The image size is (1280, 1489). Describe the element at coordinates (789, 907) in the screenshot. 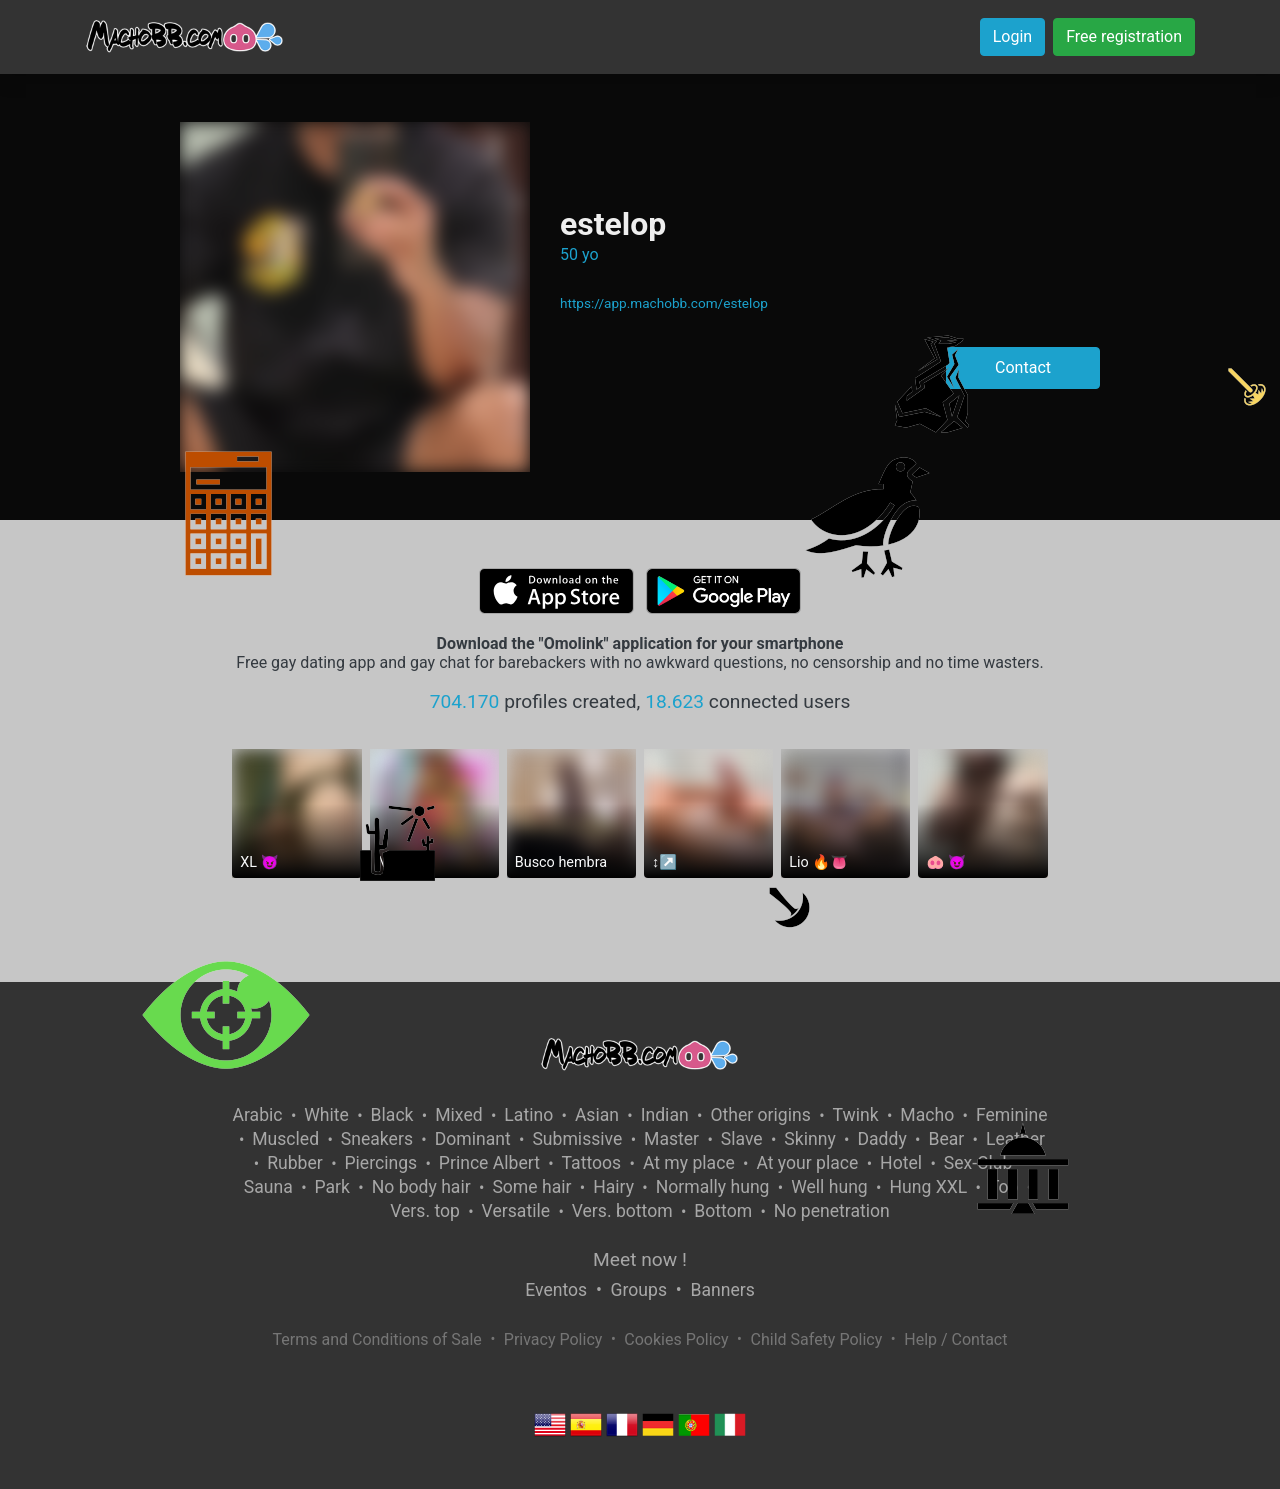

I see `select crescent blade weapon in game inventory` at that location.